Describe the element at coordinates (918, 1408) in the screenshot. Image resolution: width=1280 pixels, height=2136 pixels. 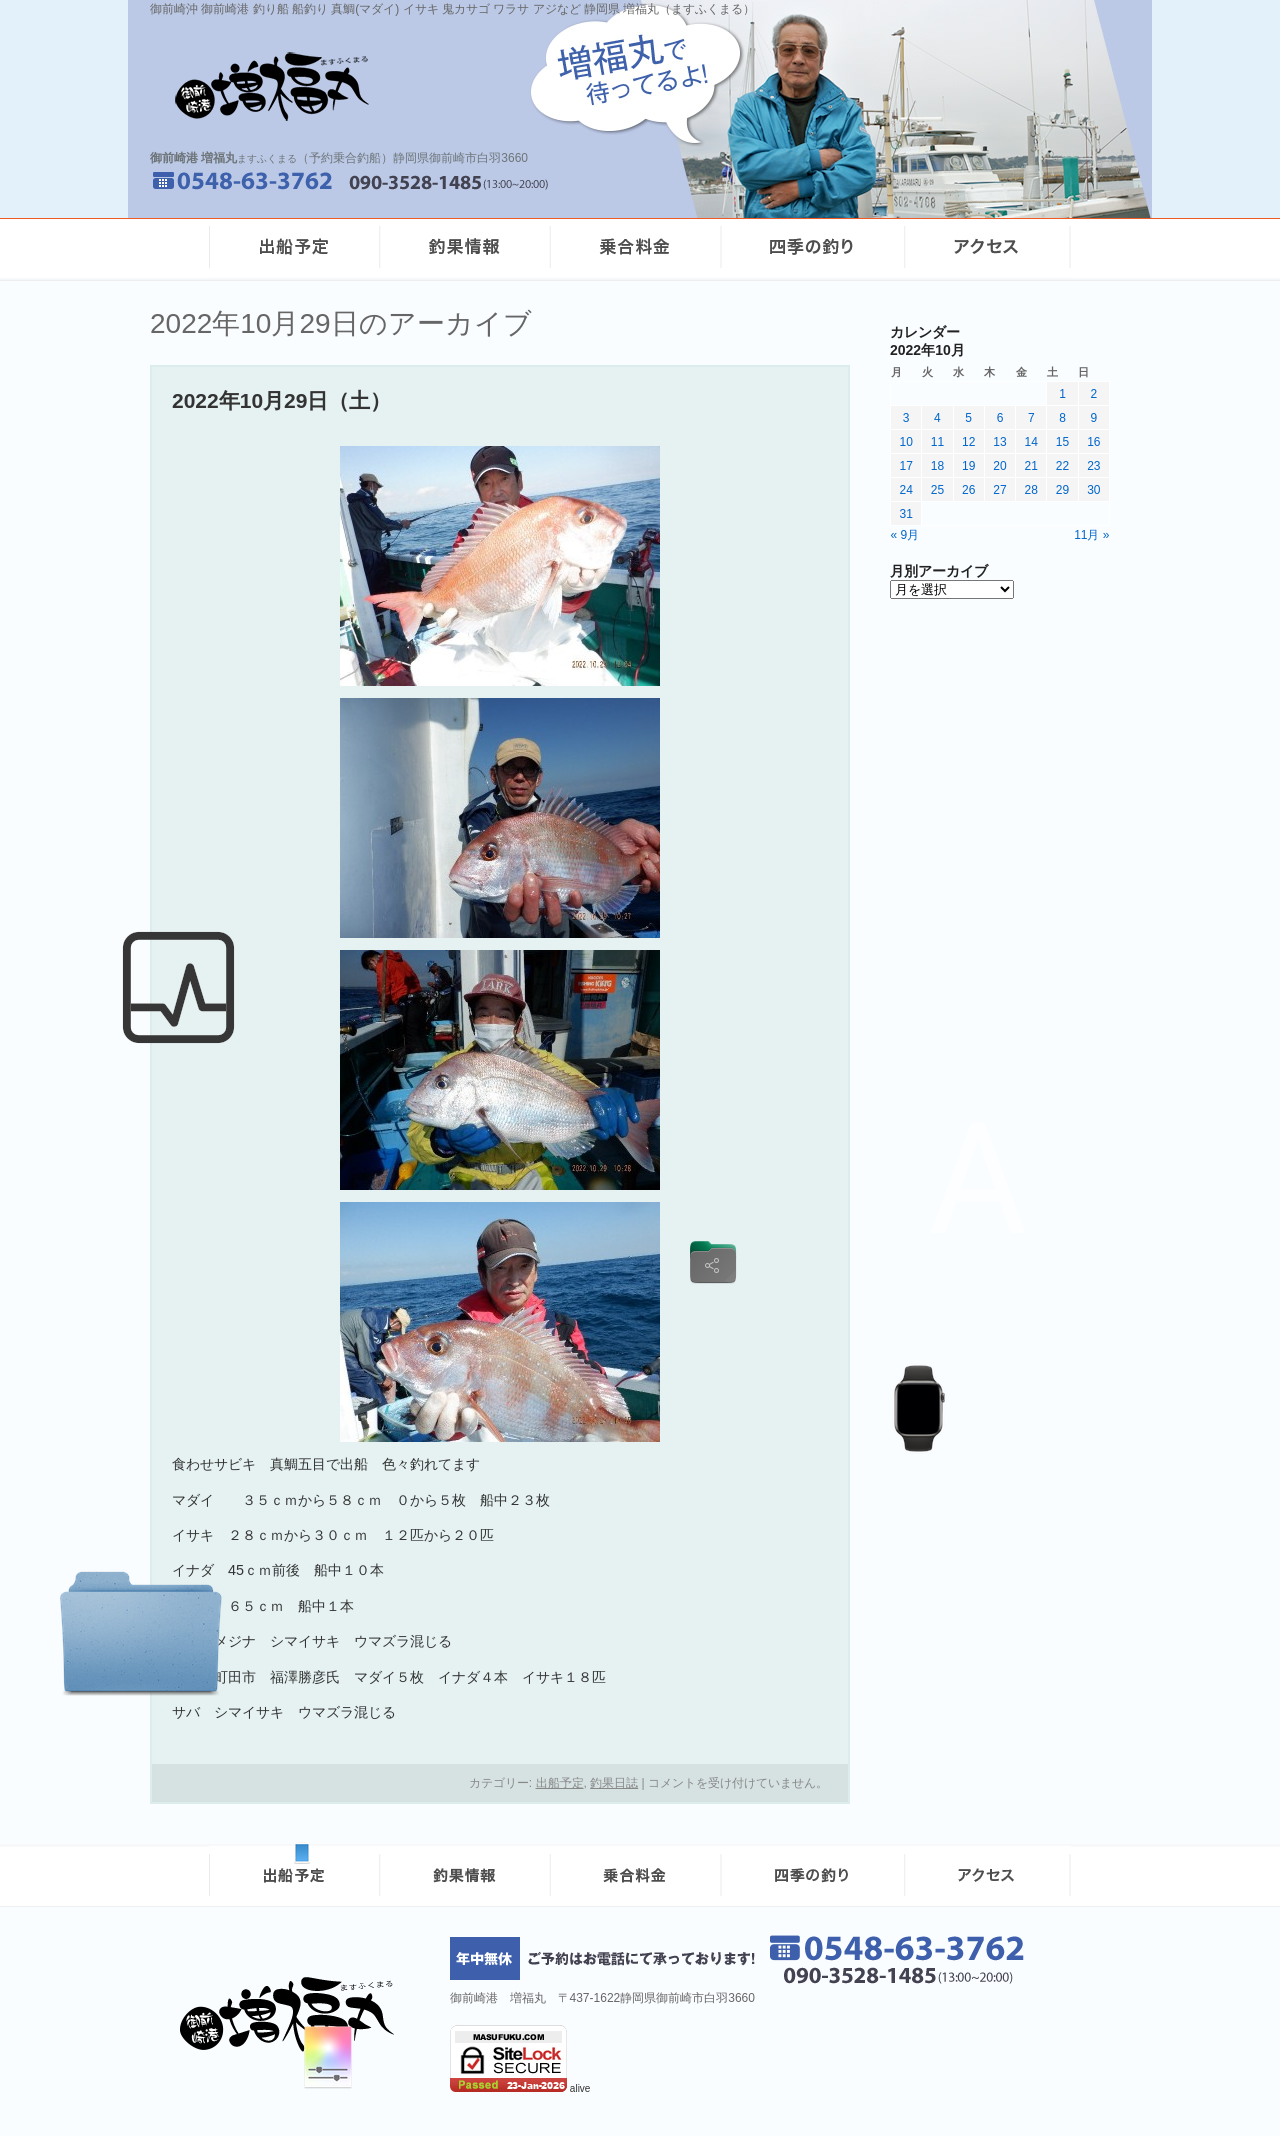
I see `apple watch series 5 device icon` at that location.